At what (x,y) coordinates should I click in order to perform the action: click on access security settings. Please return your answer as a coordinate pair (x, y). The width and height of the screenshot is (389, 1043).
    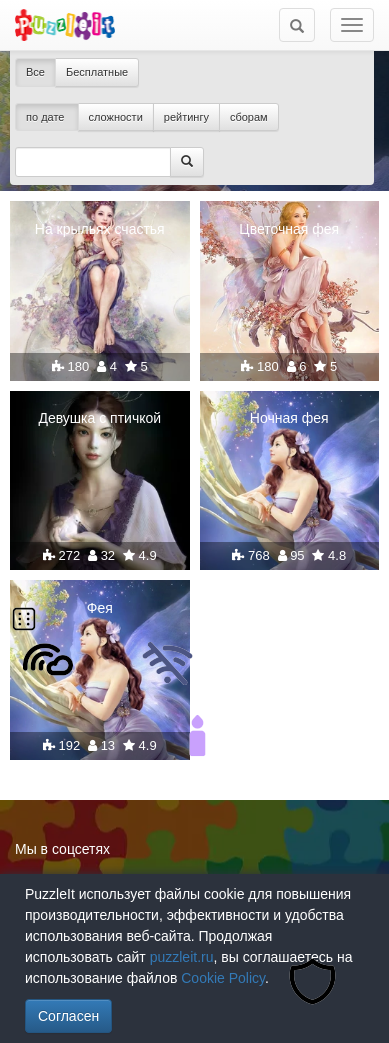
    Looking at the image, I should click on (312, 981).